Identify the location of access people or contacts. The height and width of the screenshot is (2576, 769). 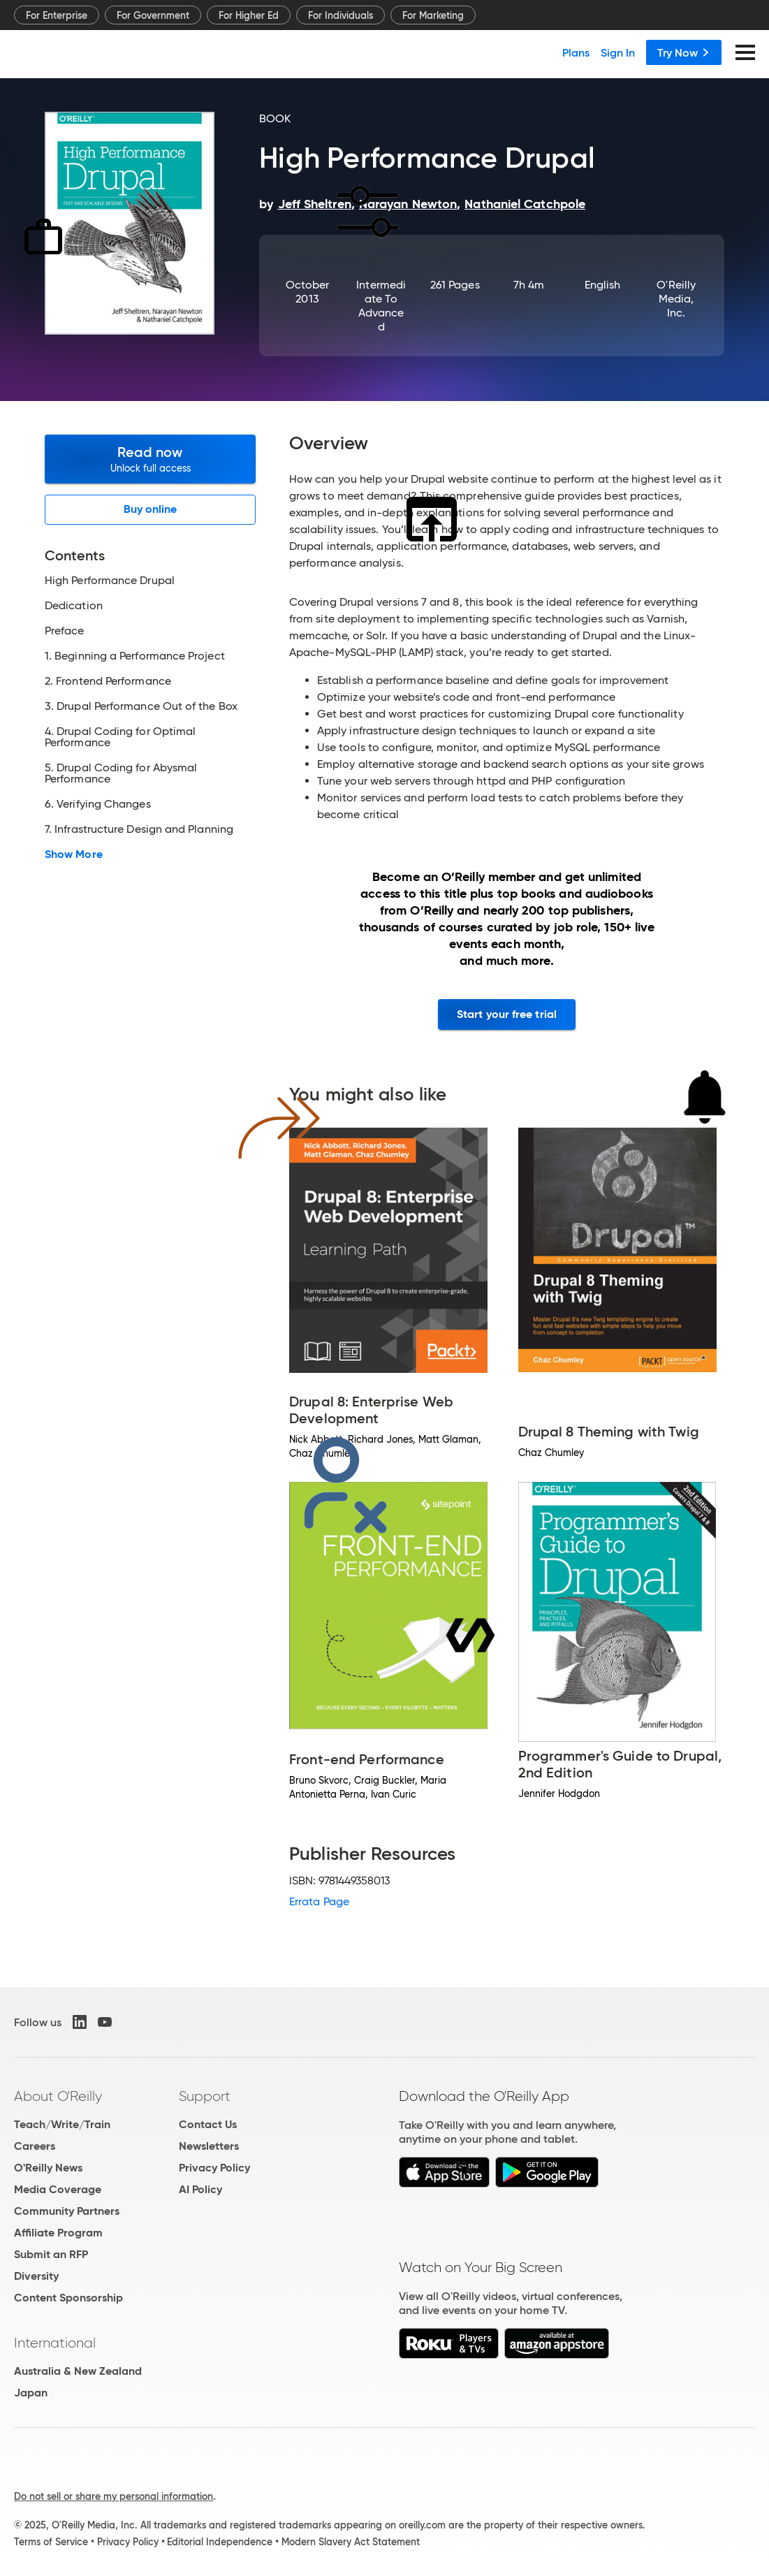
(464, 2170).